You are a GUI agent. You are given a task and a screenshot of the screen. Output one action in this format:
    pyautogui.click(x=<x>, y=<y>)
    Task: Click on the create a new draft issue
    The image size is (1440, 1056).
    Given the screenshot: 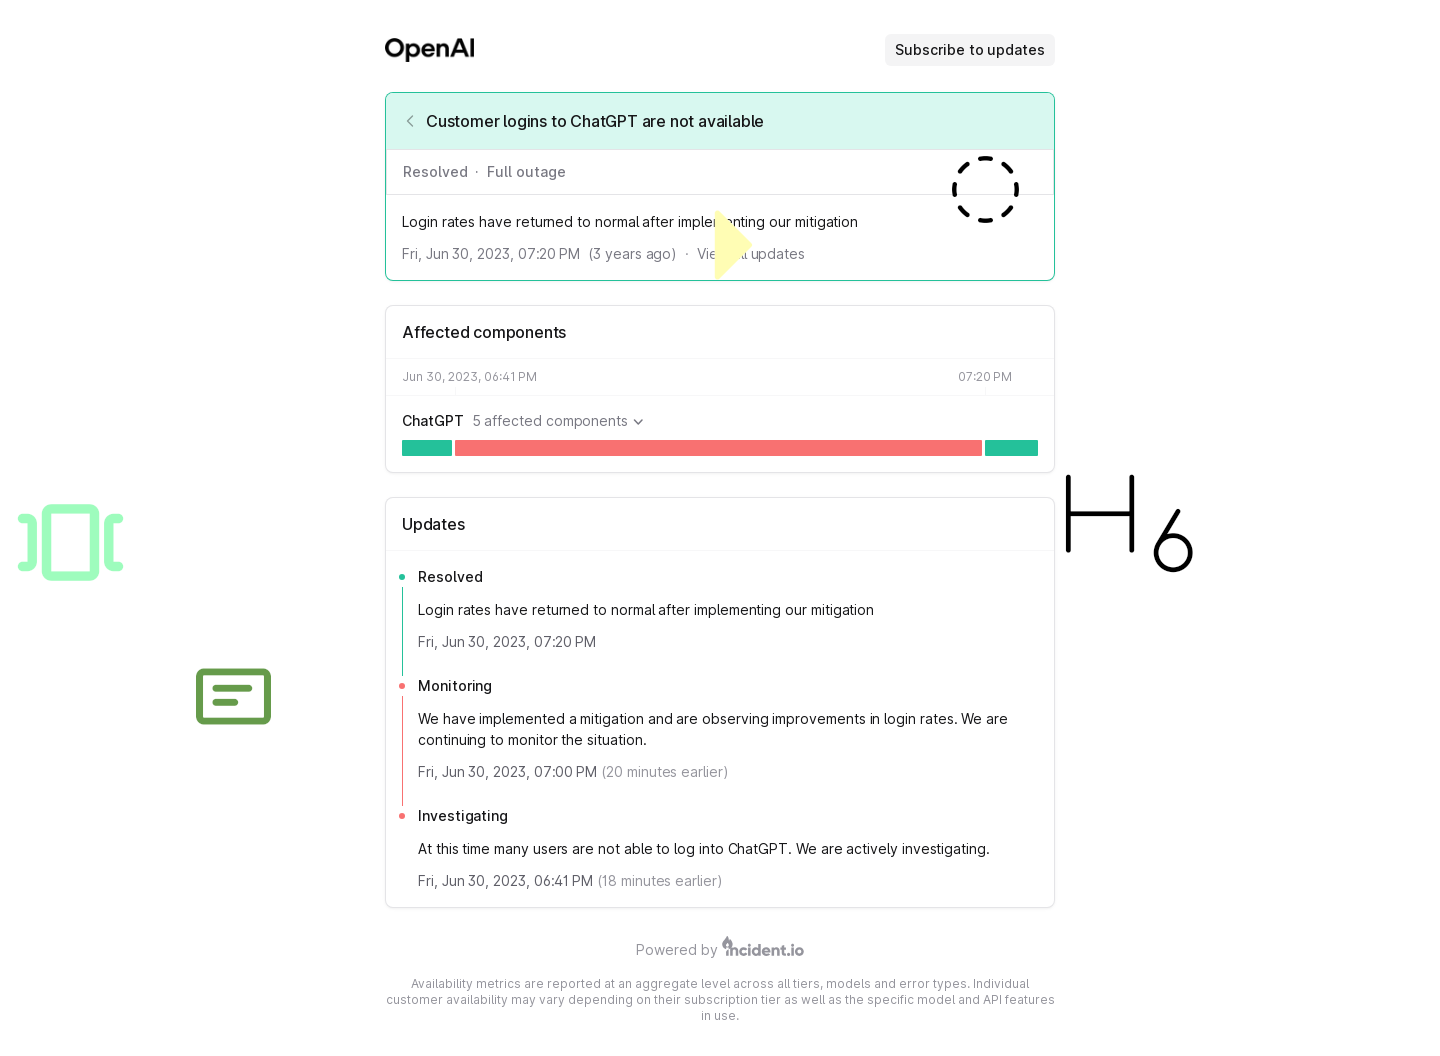 What is the action you would take?
    pyautogui.click(x=985, y=189)
    